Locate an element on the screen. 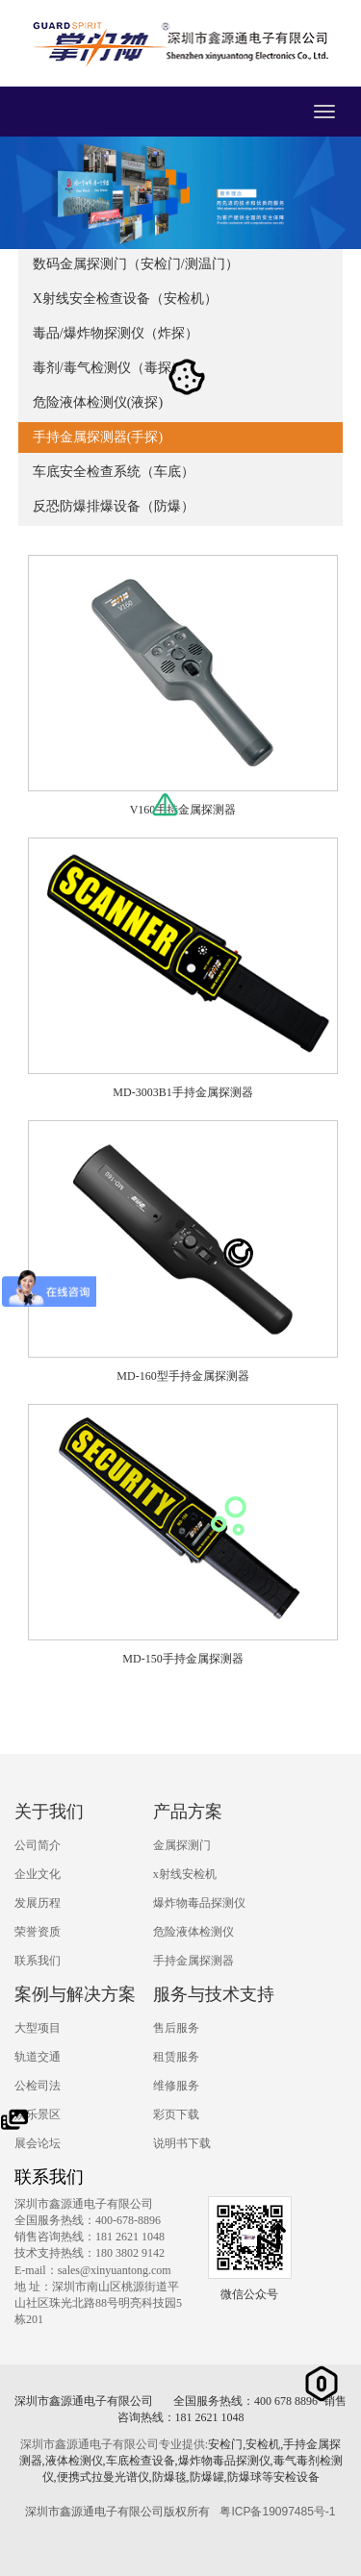  access photo and video gallery is located at coordinates (14, 2120).